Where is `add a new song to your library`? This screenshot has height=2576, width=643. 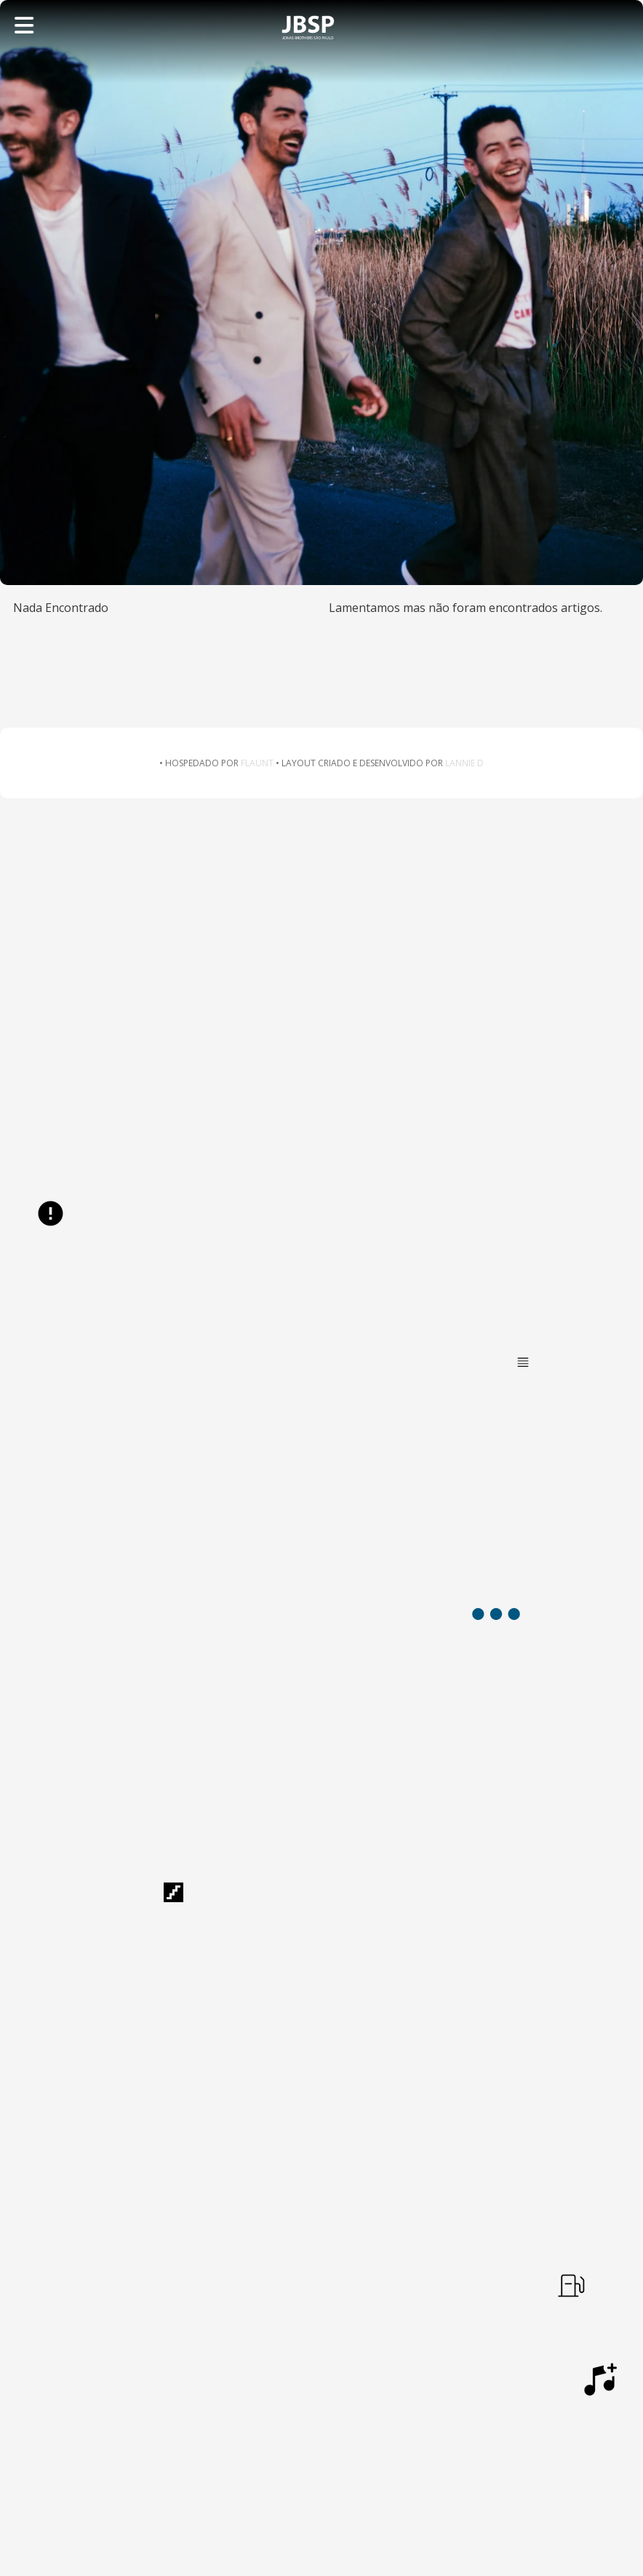
add a new song to your library is located at coordinates (601, 2380).